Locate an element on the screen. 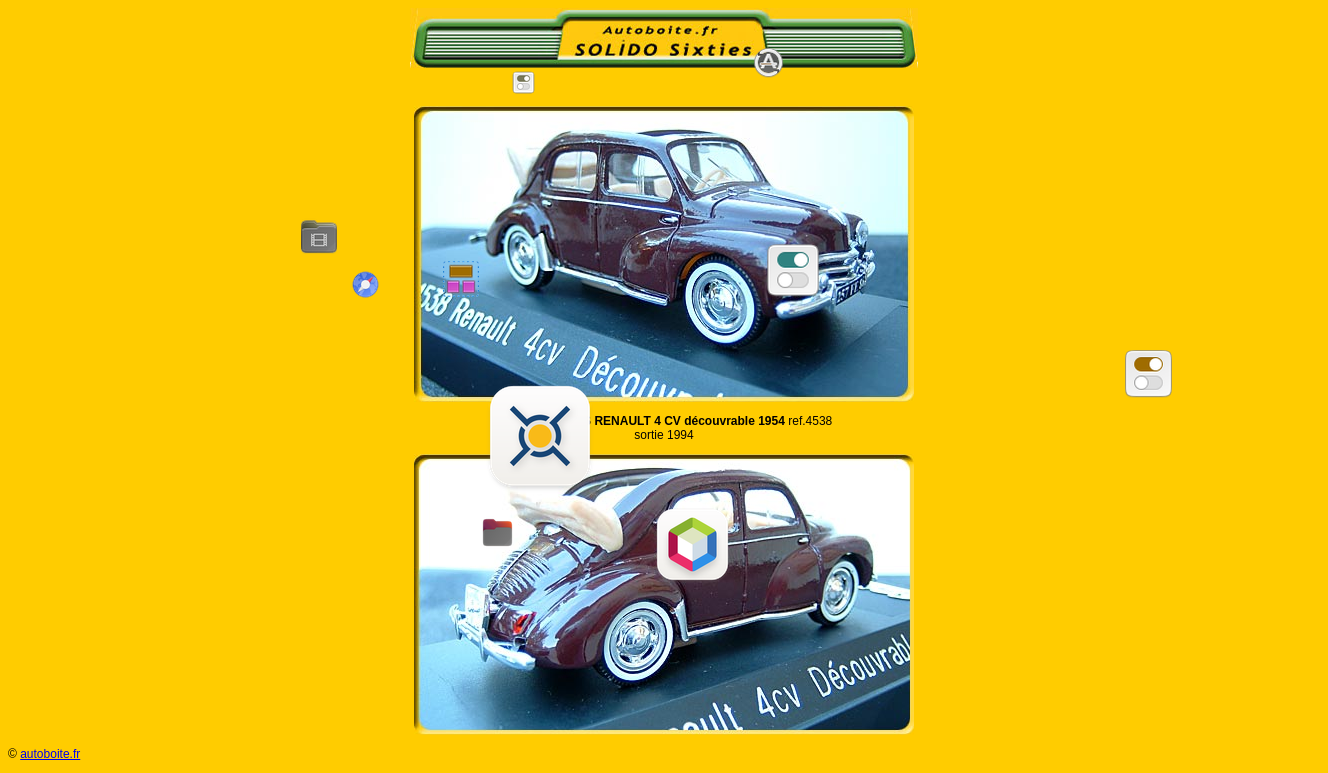 Image resolution: width=1328 pixels, height=773 pixels. open system settings or preferences is located at coordinates (1148, 373).